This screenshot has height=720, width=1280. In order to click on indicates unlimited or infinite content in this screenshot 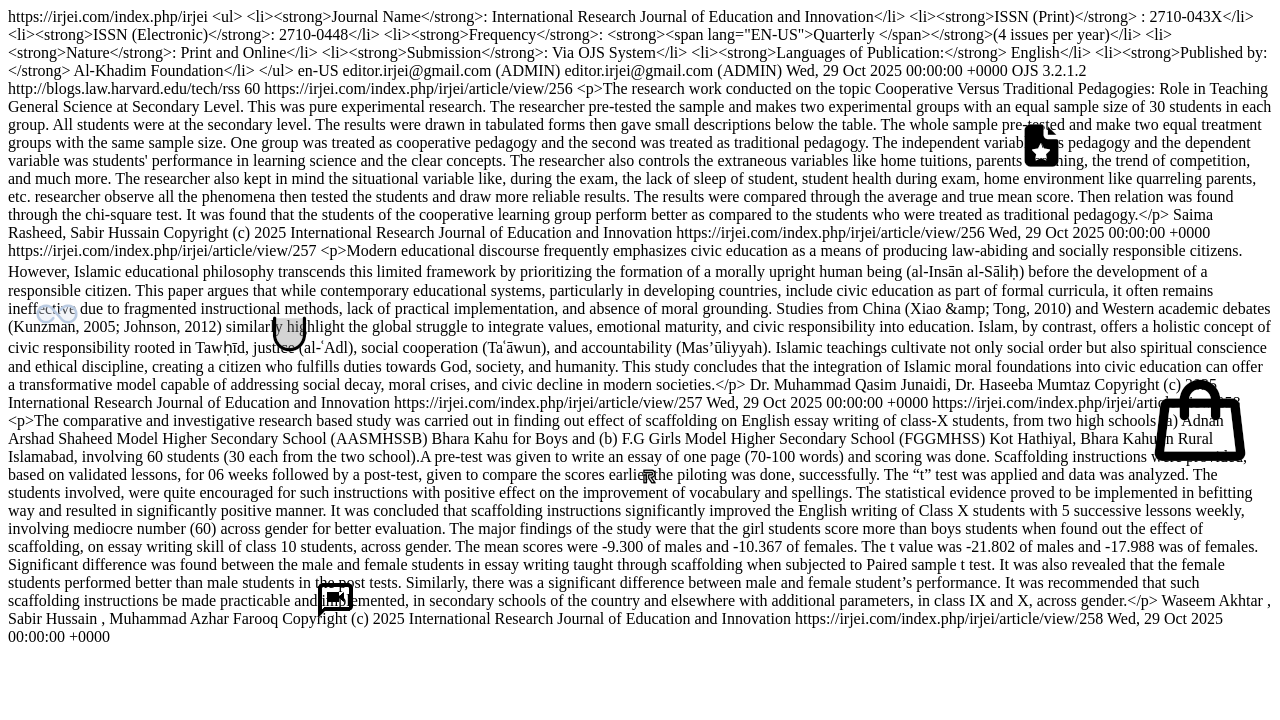, I will do `click(57, 314)`.